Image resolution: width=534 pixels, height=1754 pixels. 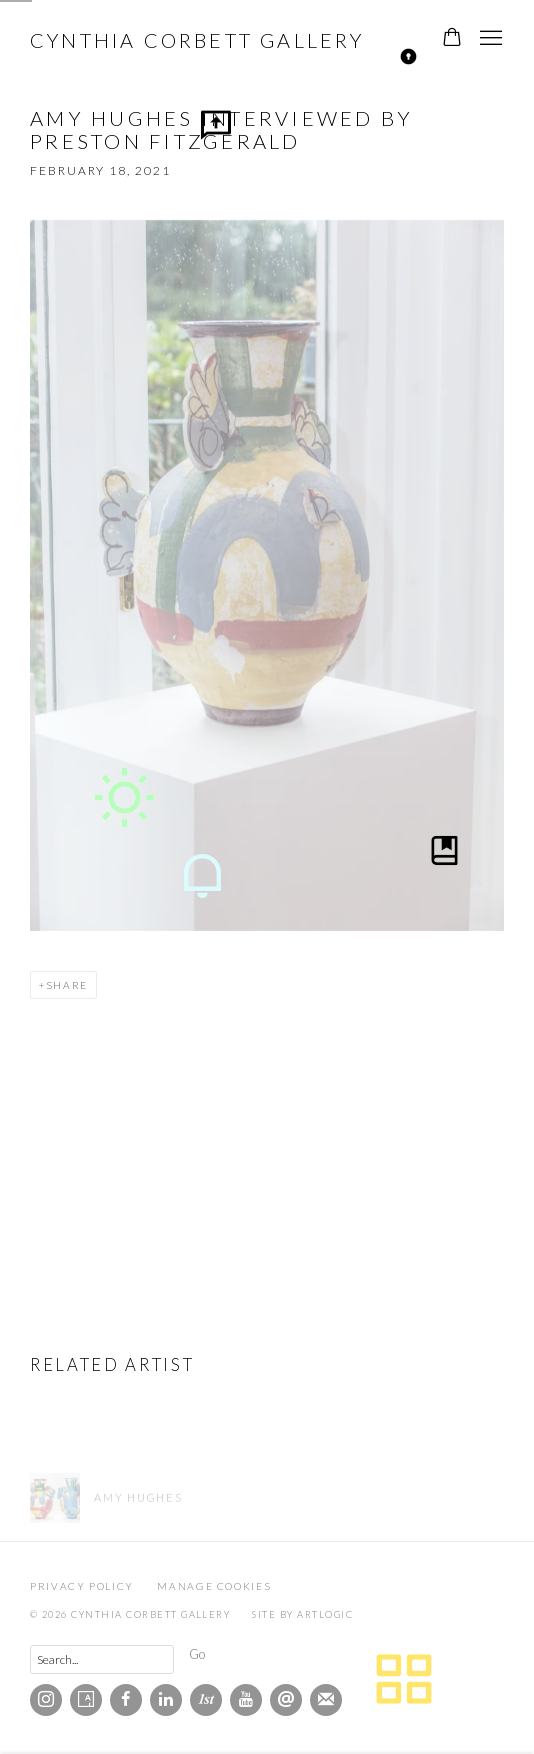 I want to click on upload a file to the chat, so click(x=216, y=124).